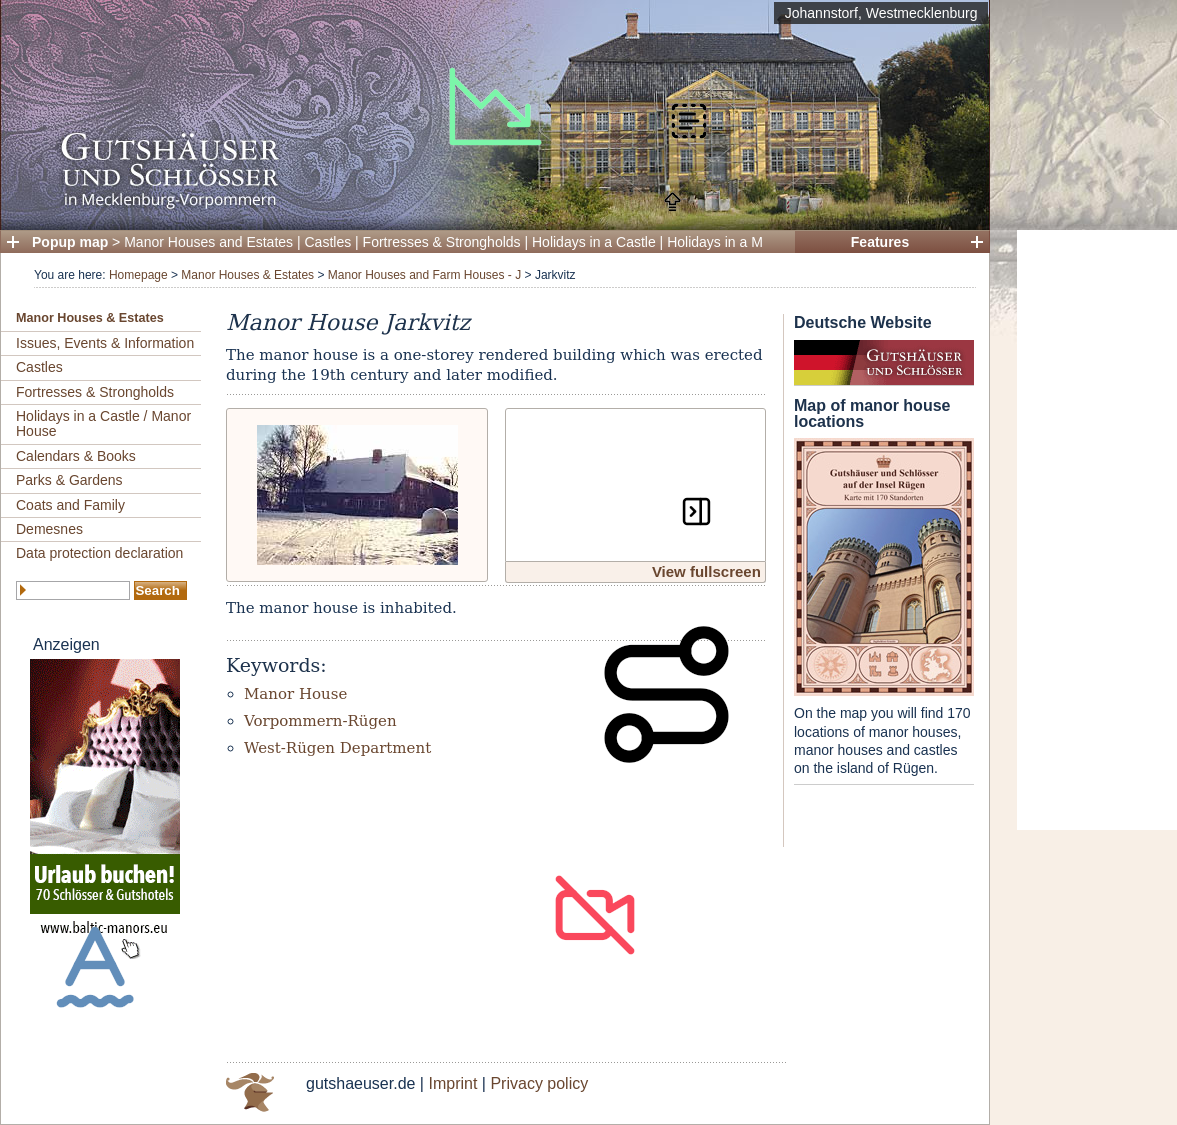 The image size is (1177, 1125). Describe the element at coordinates (495, 106) in the screenshot. I see `view declining metrics or trends` at that location.